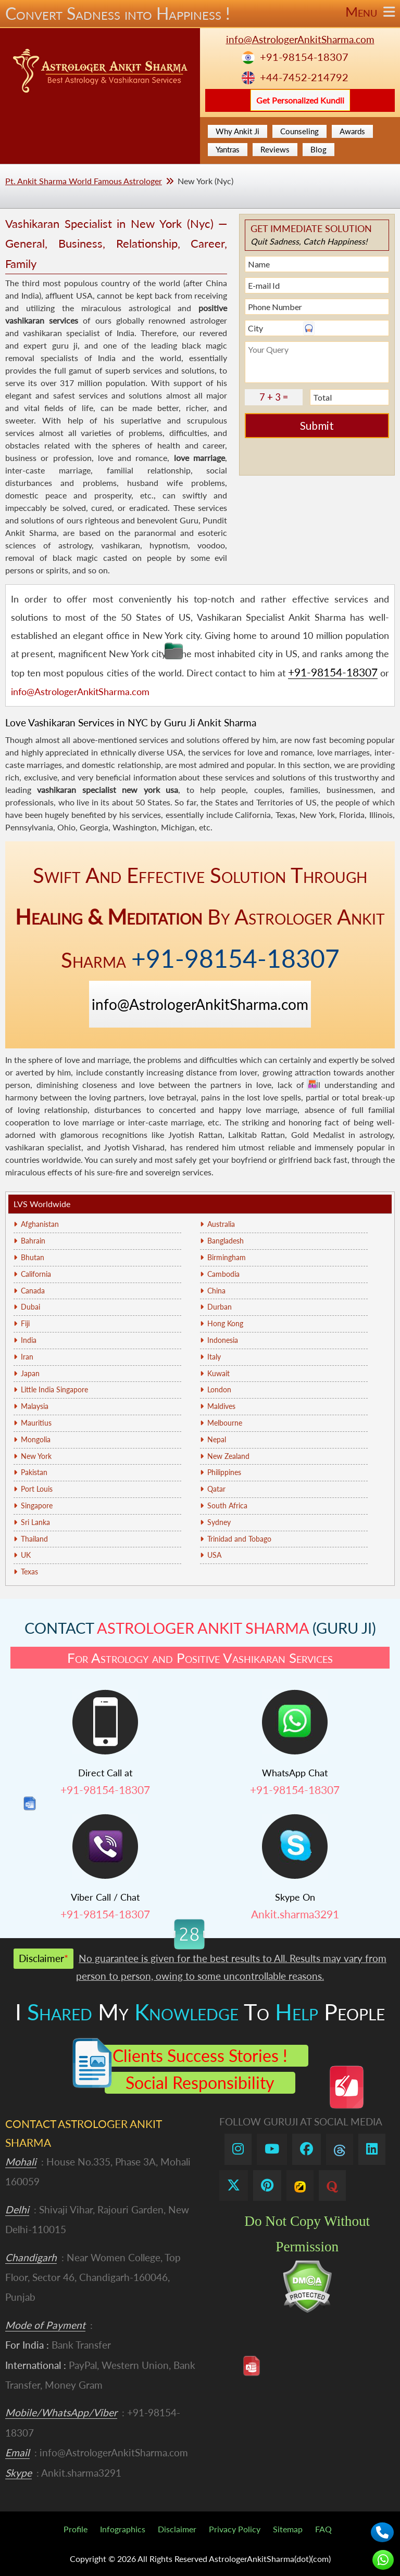 This screenshot has width=400, height=2576. I want to click on audacity audio project file, so click(309, 328).